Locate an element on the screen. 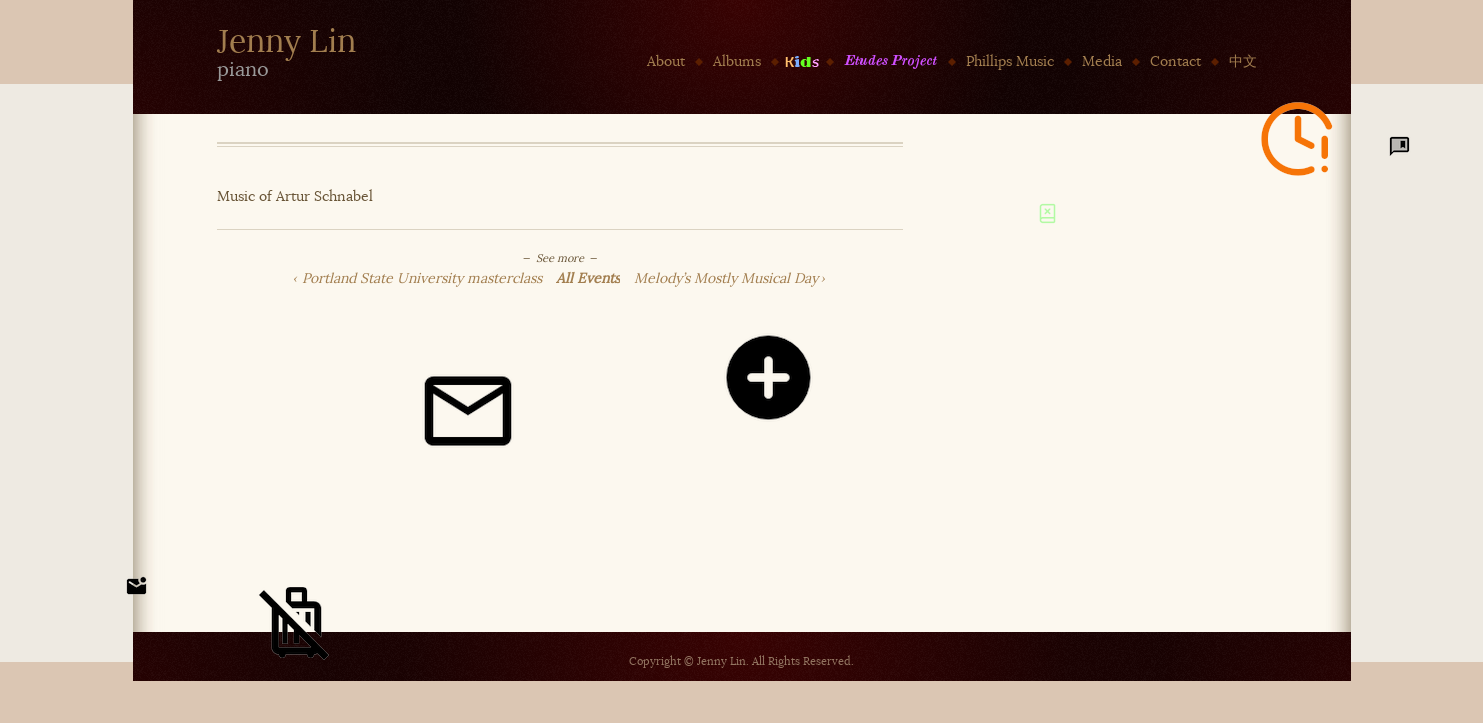 This screenshot has width=1483, height=723. luggage not allowed in this area is located at coordinates (296, 622).